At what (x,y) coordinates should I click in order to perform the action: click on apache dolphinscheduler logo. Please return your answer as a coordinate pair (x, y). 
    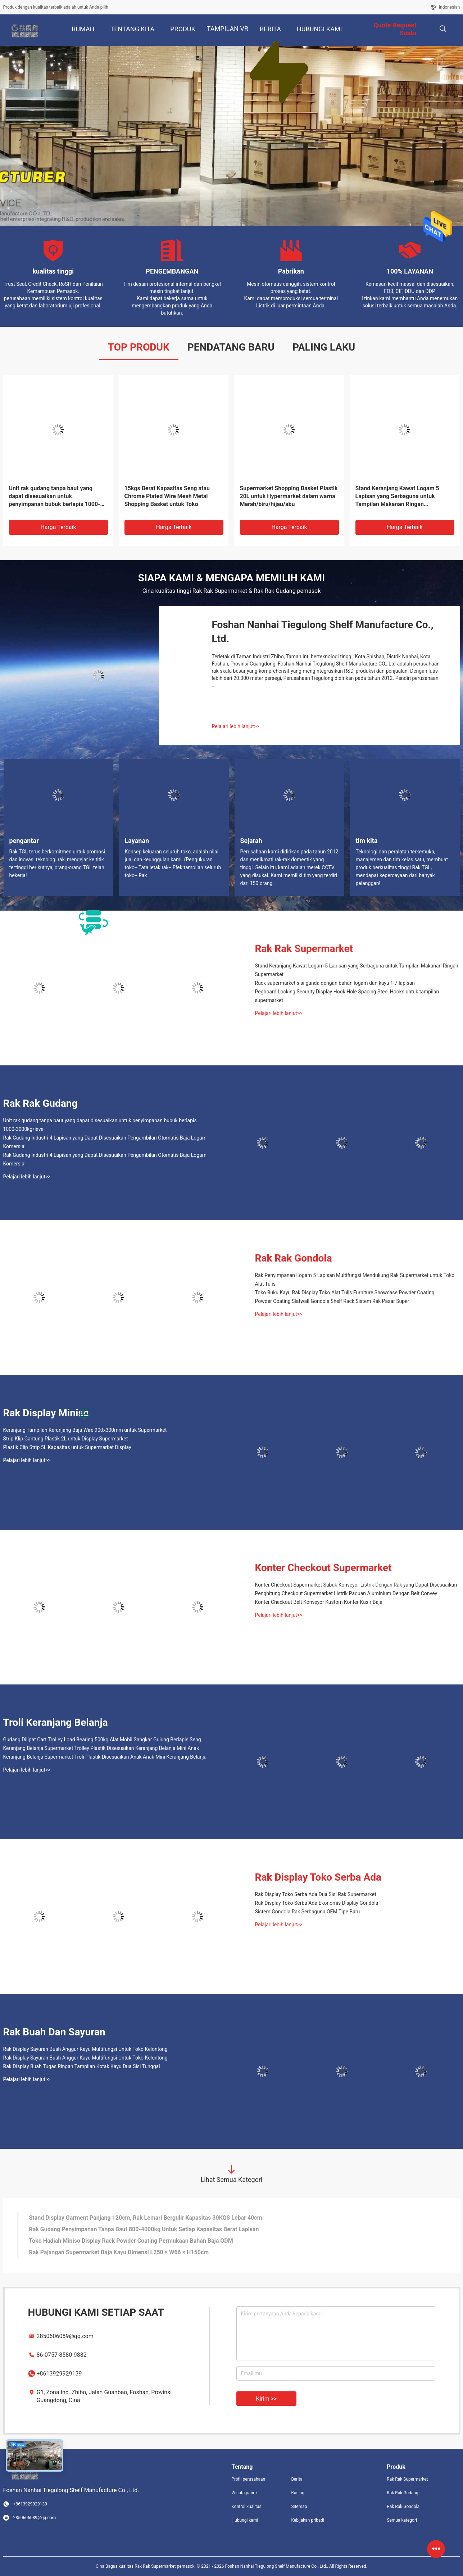
    Looking at the image, I should click on (93, 922).